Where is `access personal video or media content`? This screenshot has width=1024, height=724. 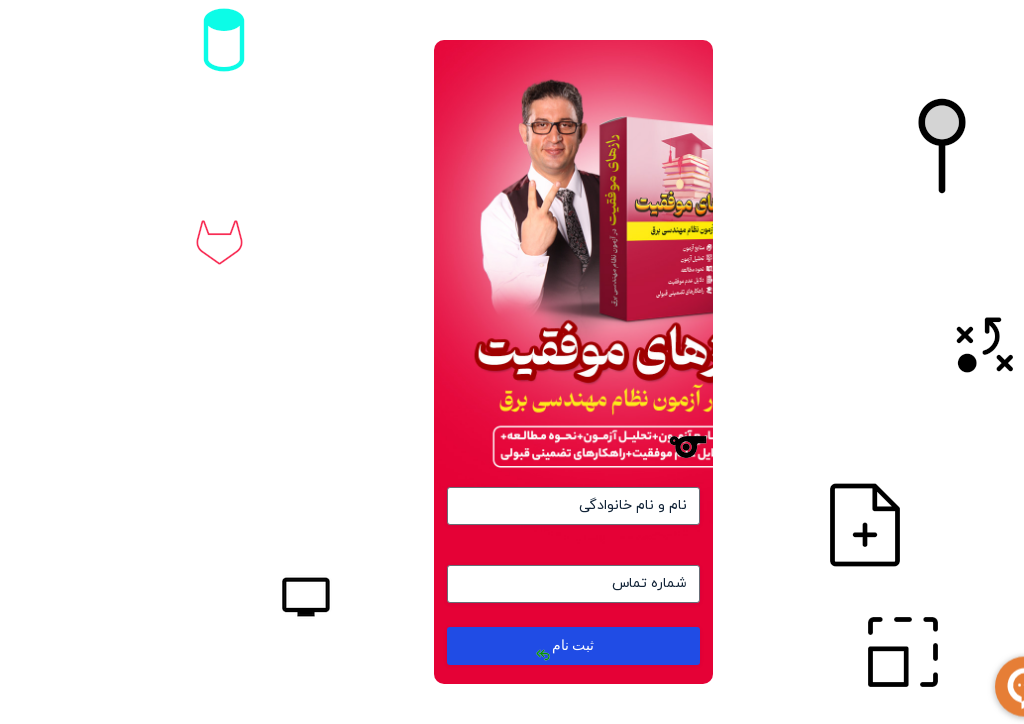 access personal video or media content is located at coordinates (306, 597).